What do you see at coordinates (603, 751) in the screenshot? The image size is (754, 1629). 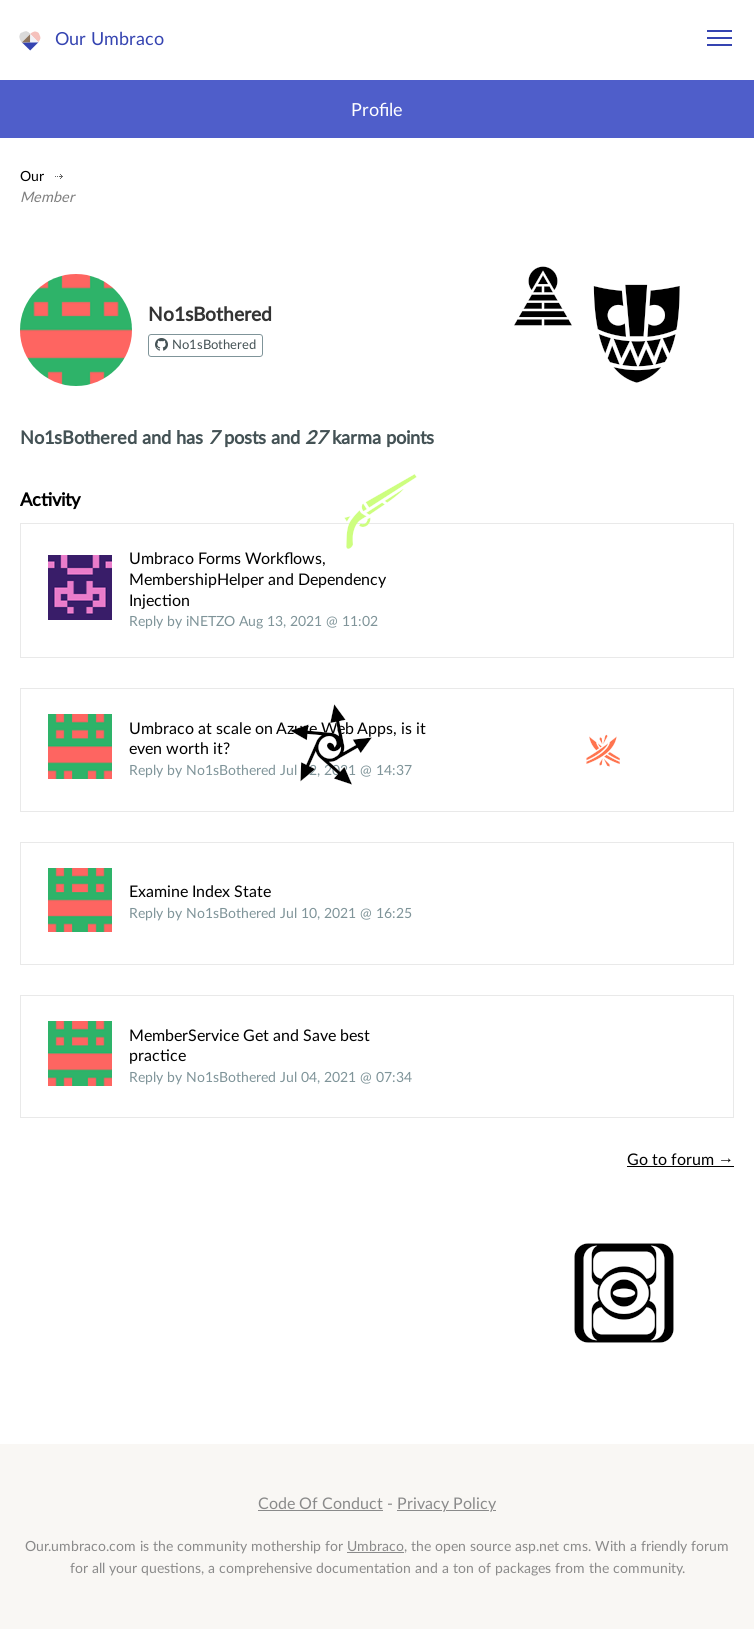 I see `initiate combat or battle mode` at bounding box center [603, 751].